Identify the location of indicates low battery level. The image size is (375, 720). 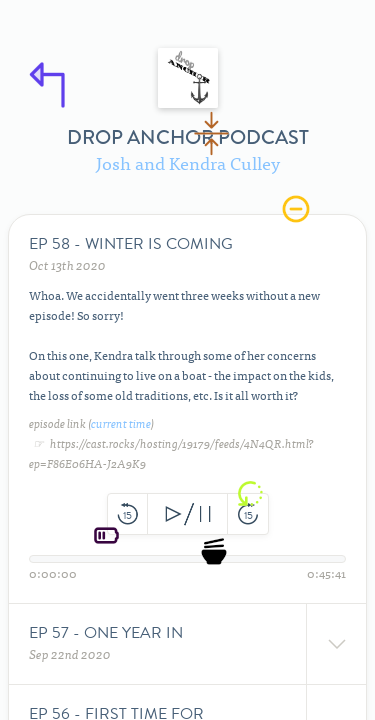
(106, 535).